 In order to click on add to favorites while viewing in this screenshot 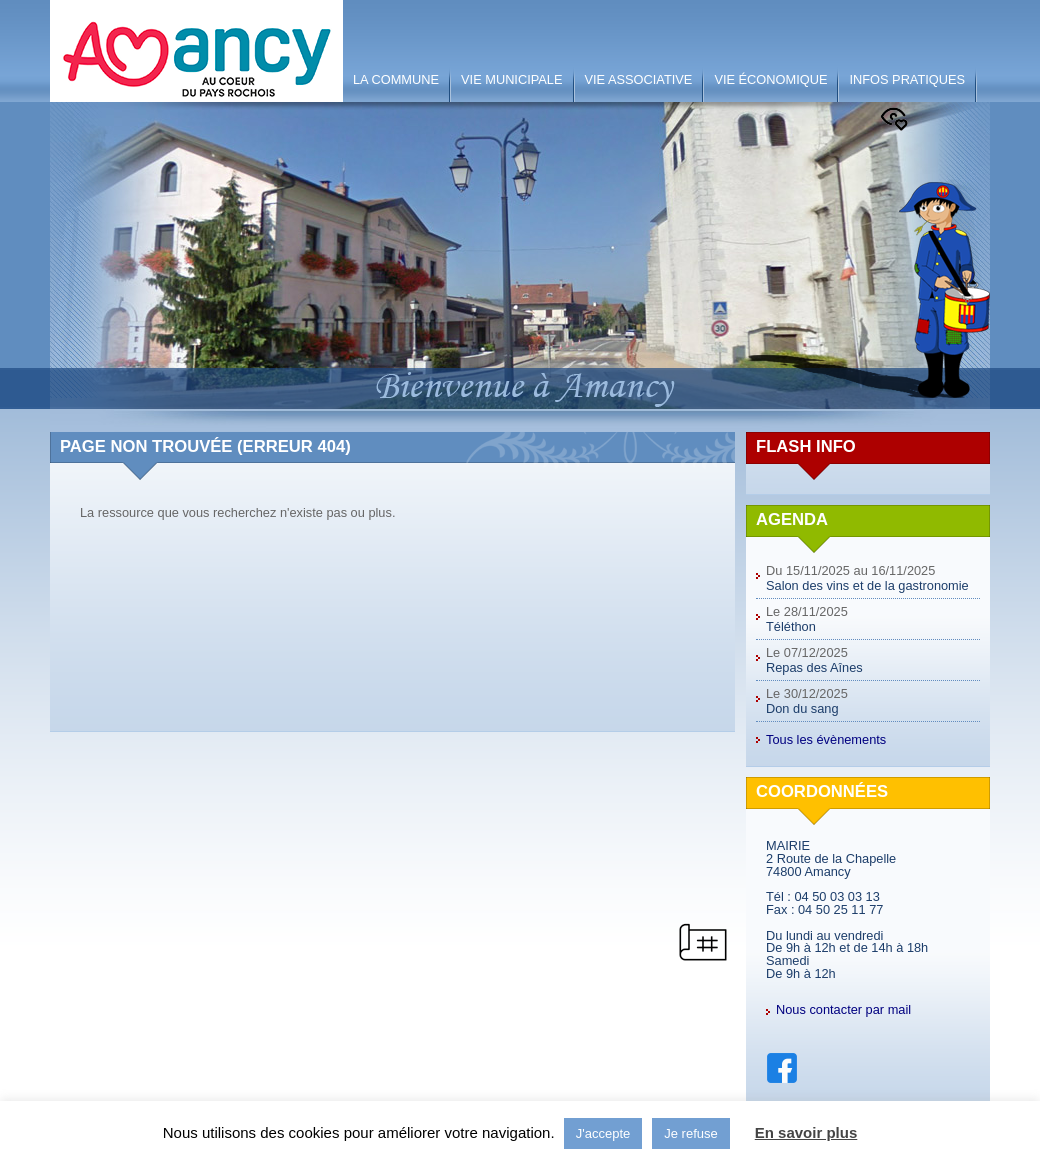, I will do `click(893, 116)`.